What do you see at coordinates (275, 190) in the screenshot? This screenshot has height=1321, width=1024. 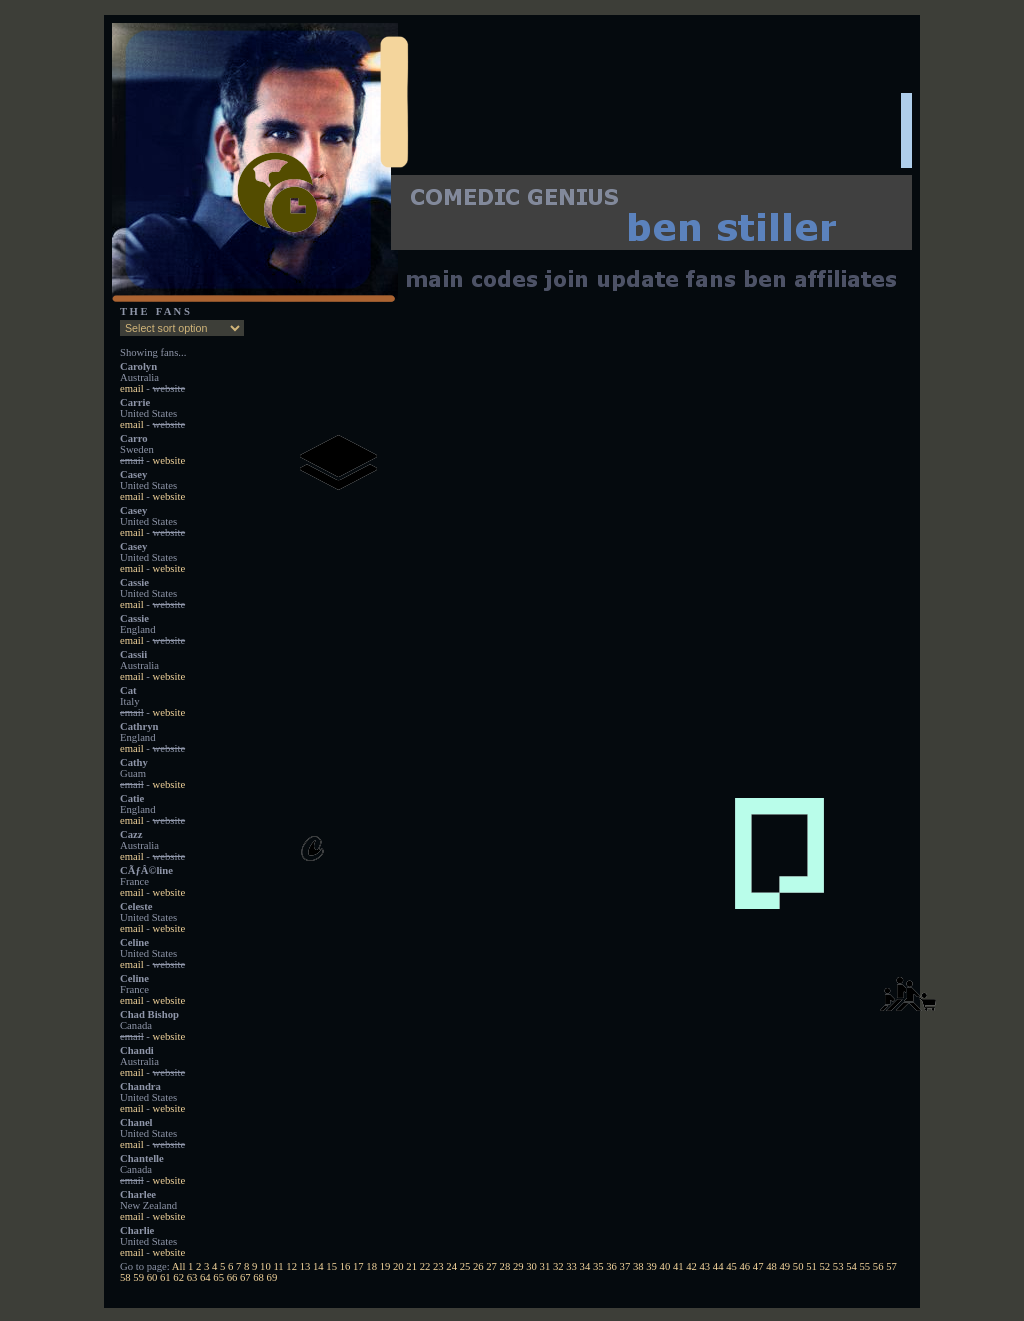 I see `view or set time zone settings` at bounding box center [275, 190].